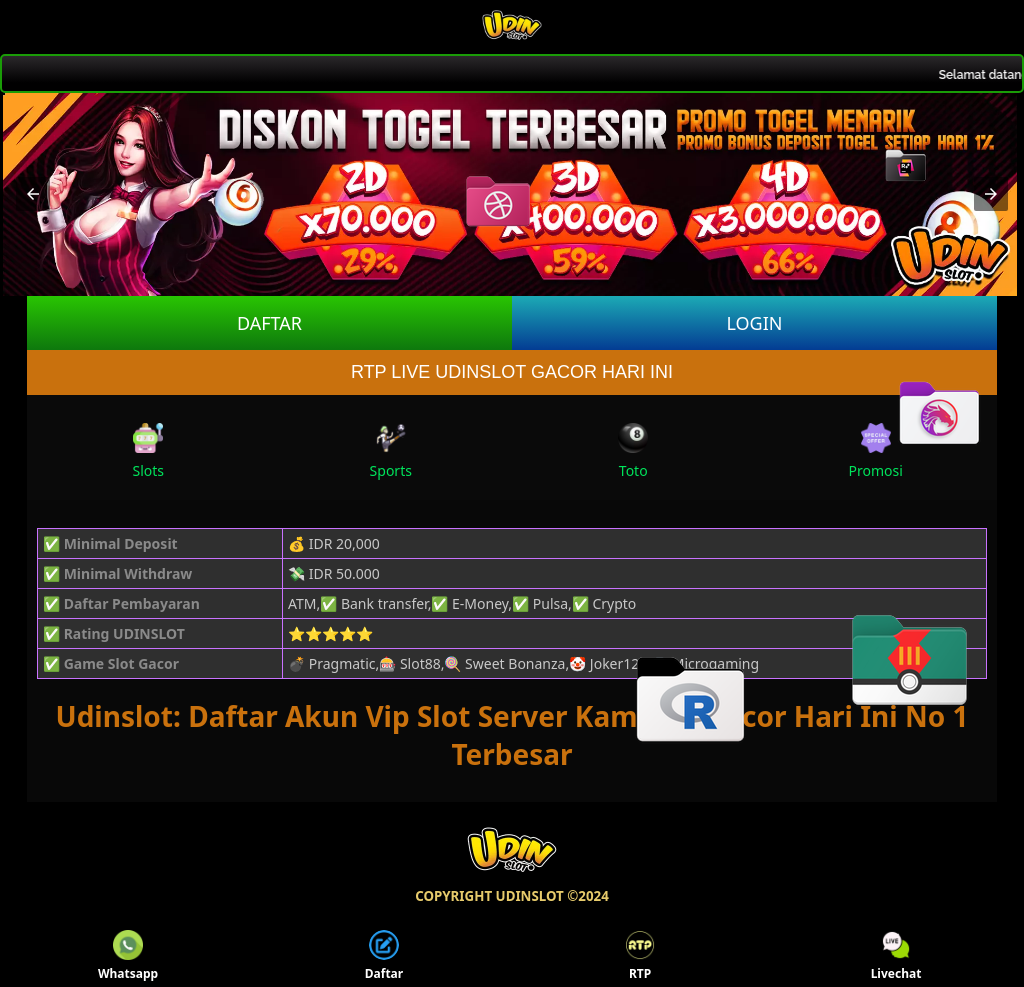 The height and width of the screenshot is (987, 1024). What do you see at coordinates (905, 166) in the screenshot?
I see `folder containing ReSharper C++ project files` at bounding box center [905, 166].